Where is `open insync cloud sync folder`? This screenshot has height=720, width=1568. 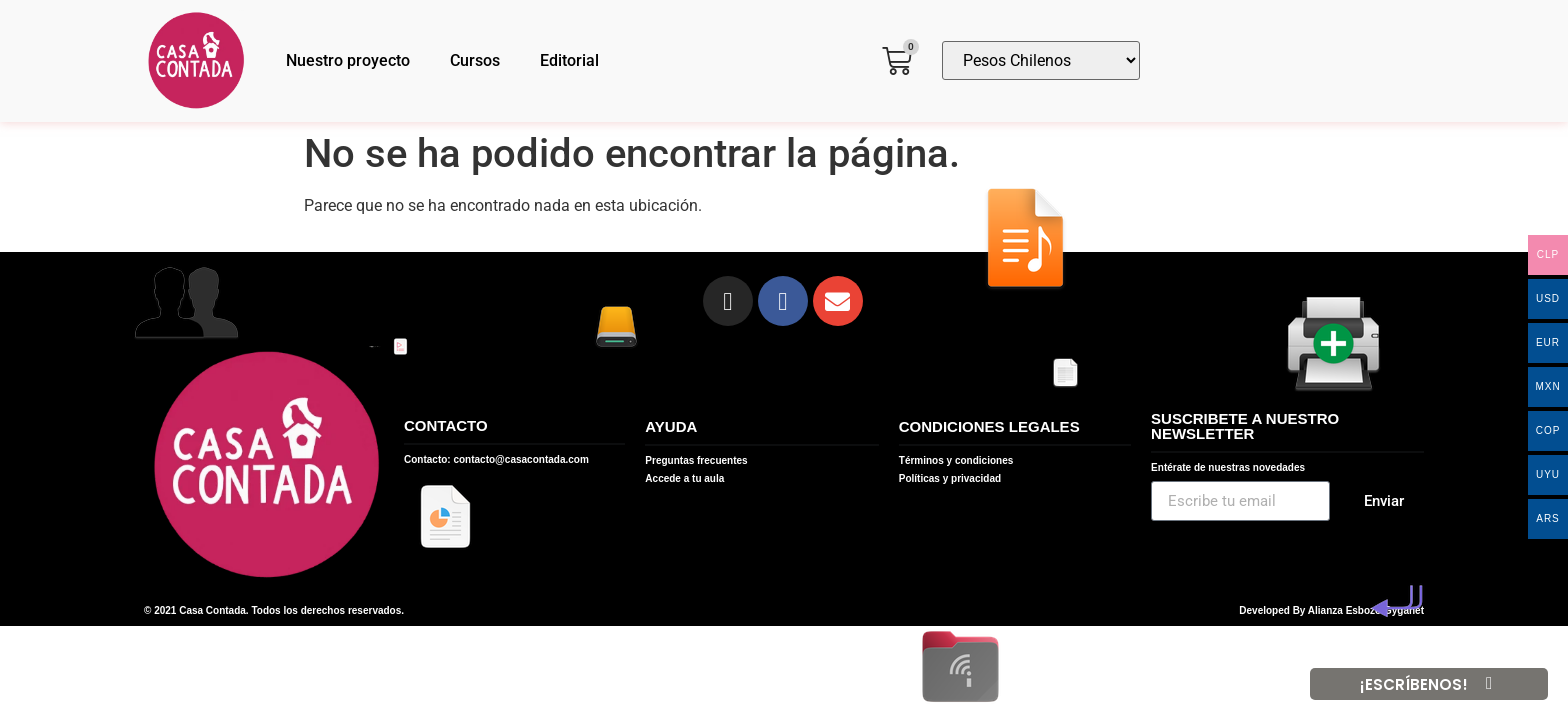
open insync cloud sync folder is located at coordinates (960, 666).